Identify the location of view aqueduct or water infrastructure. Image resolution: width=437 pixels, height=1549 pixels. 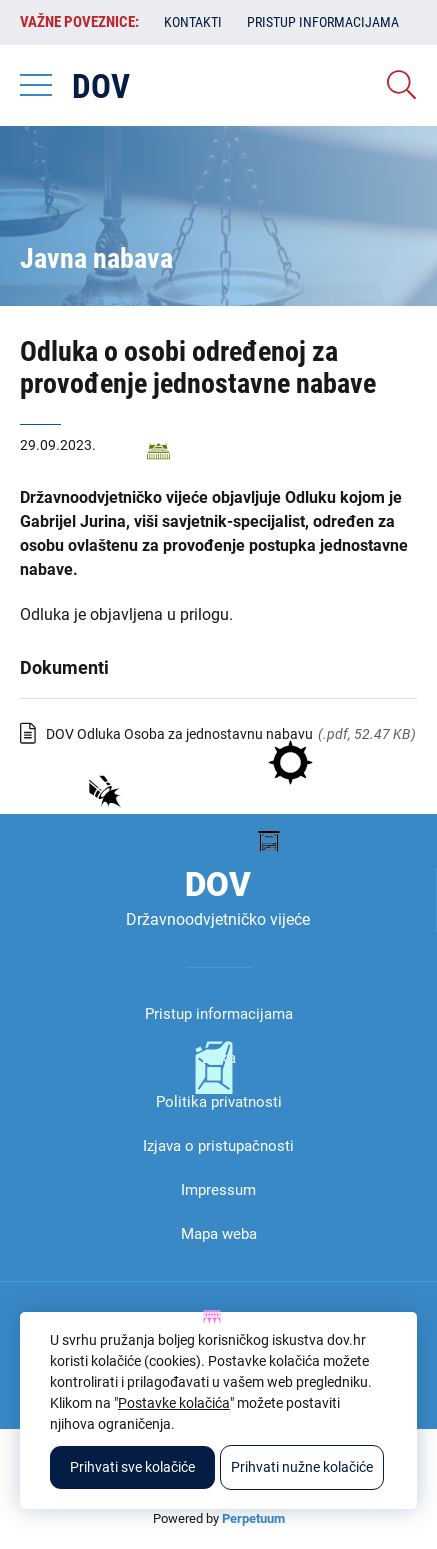
(212, 1315).